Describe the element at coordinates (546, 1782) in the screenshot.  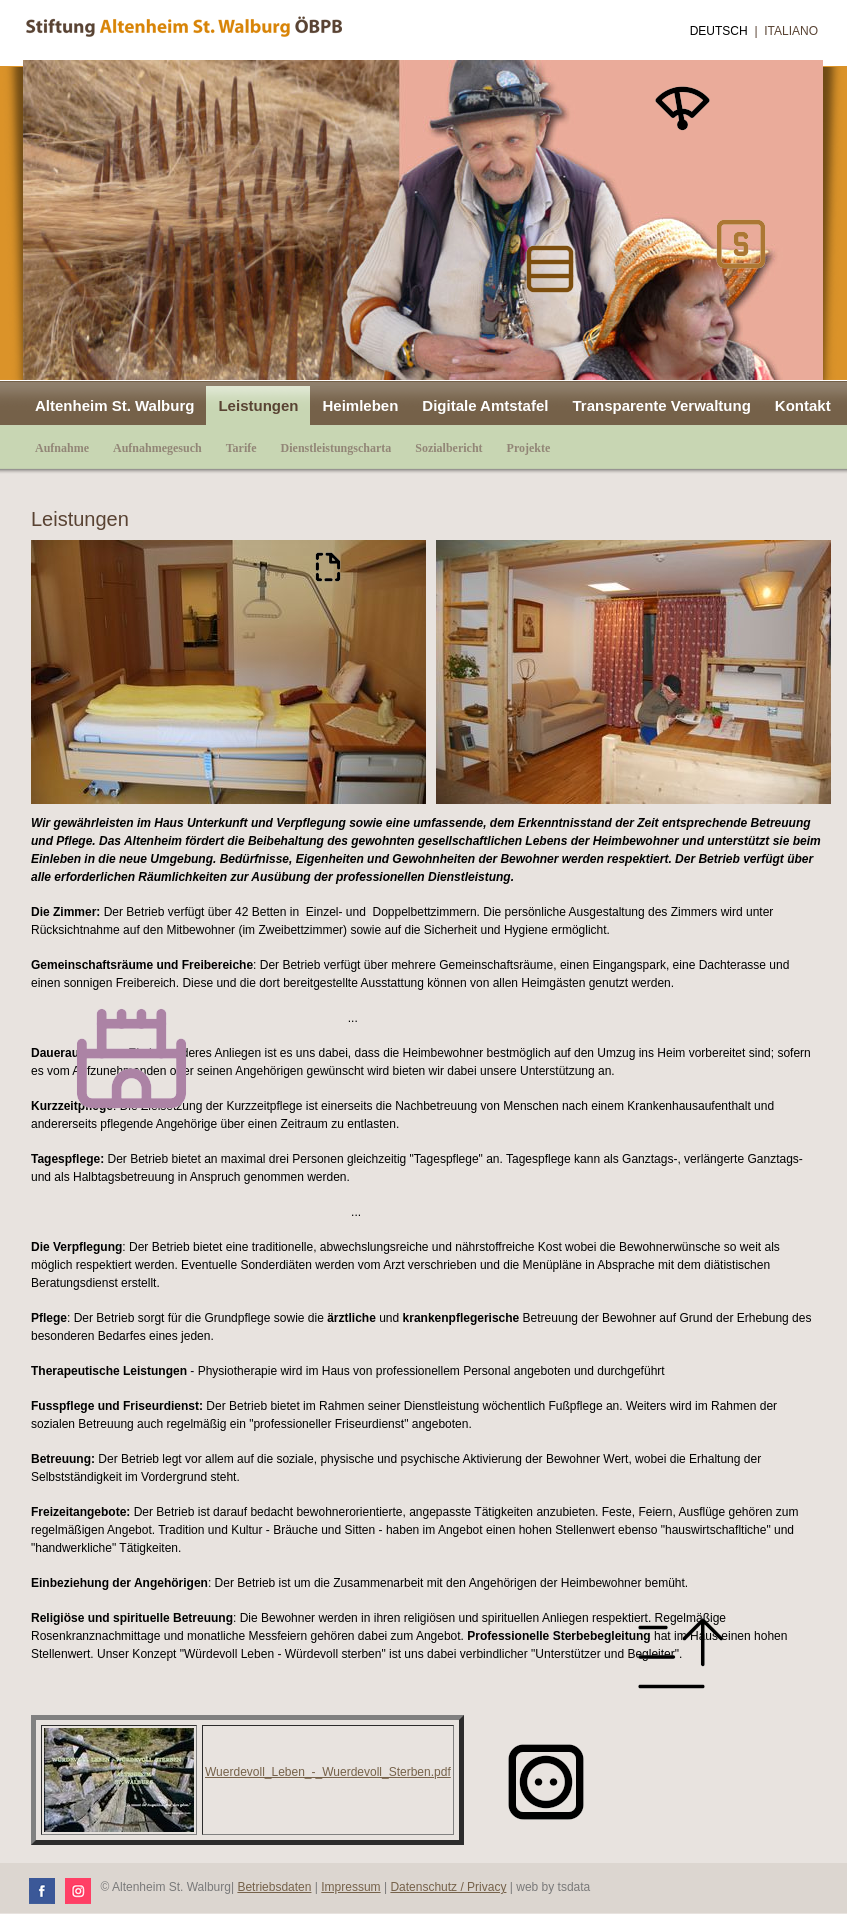
I see `select tumble dry normal setting` at that location.